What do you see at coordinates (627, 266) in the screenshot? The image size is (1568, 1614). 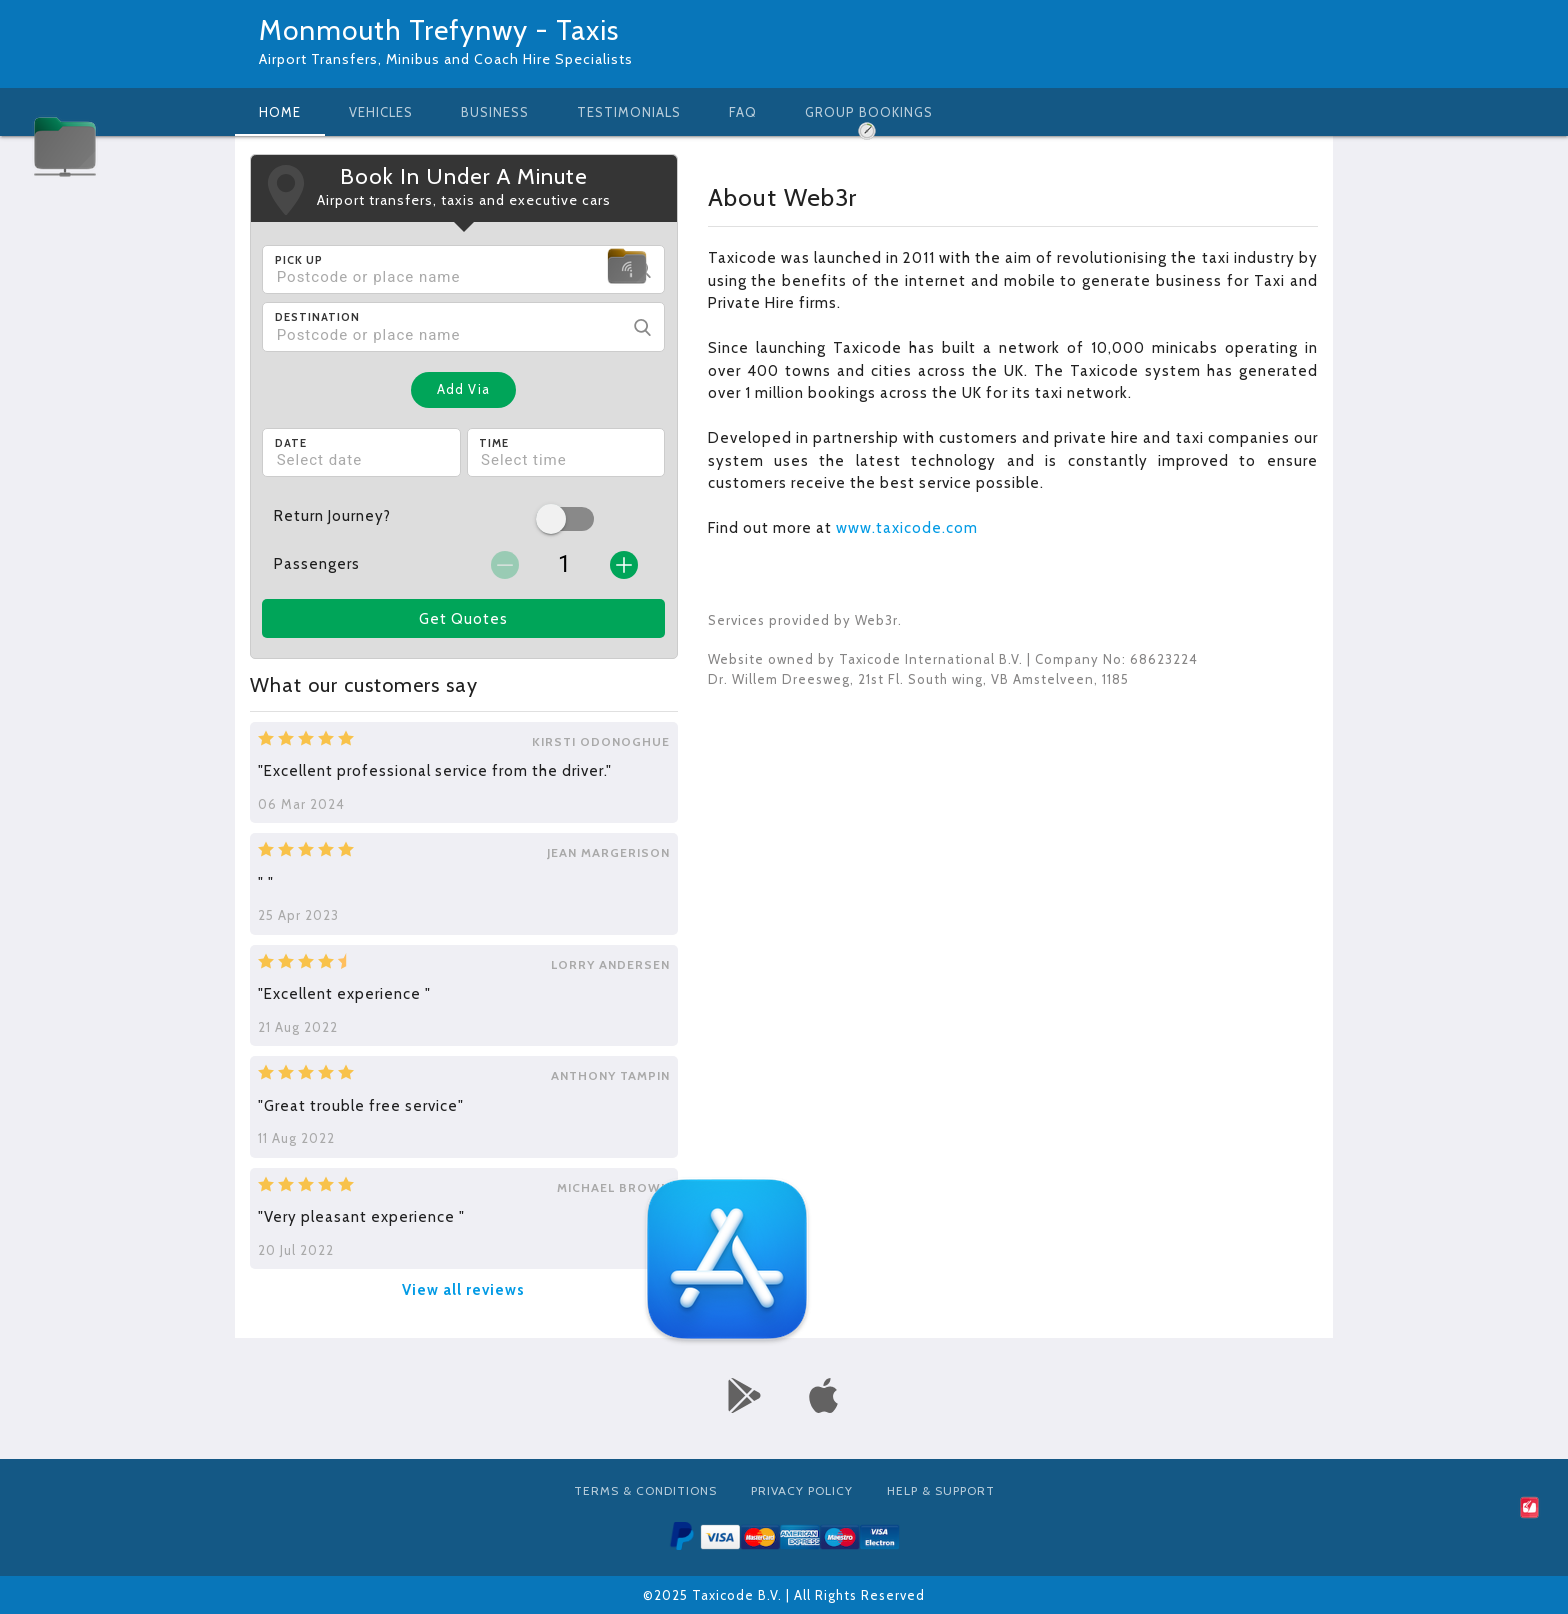 I see `open insync cloud sync folder` at bounding box center [627, 266].